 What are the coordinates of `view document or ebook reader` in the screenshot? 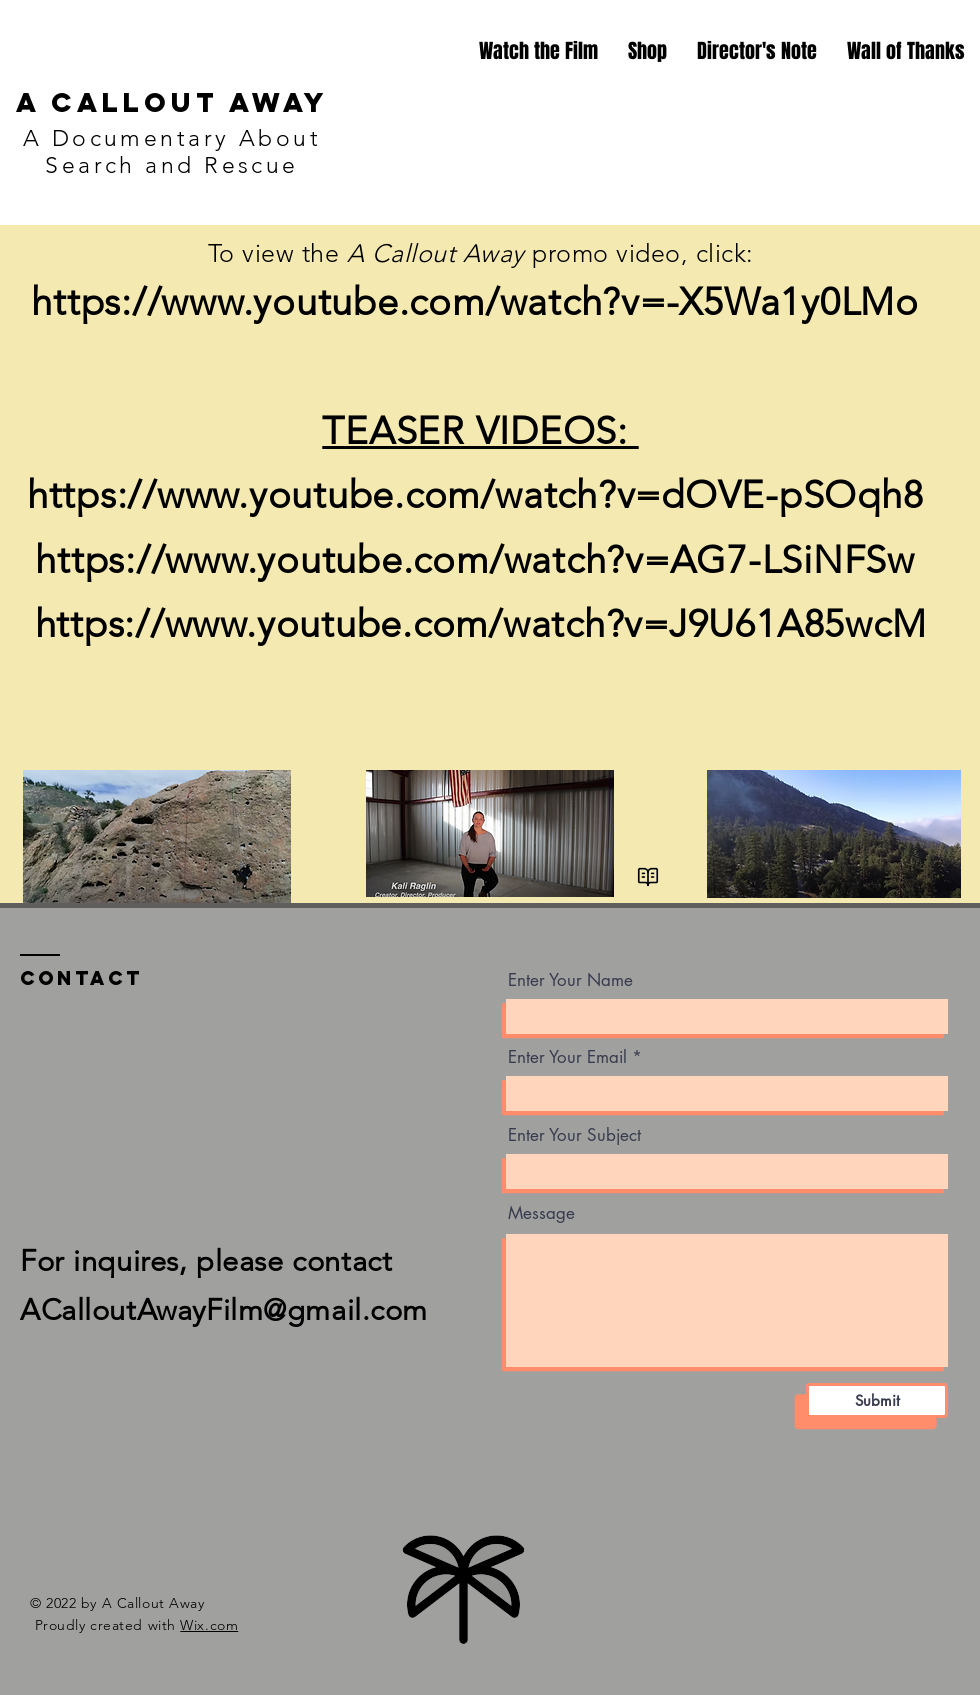 It's located at (648, 877).